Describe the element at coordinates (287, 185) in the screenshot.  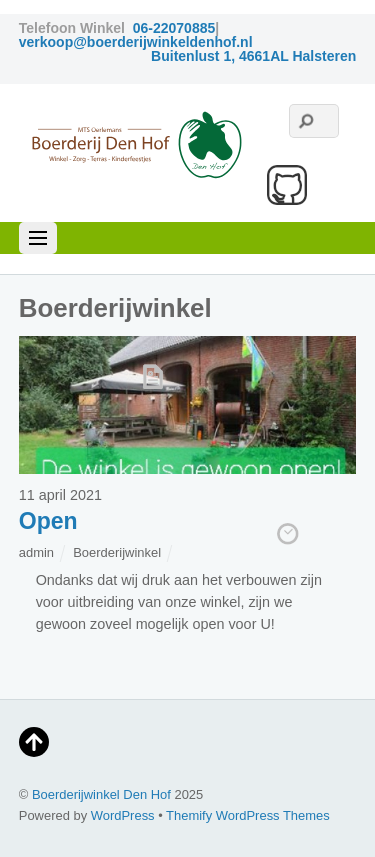
I see `open GitHub Desktop application` at that location.